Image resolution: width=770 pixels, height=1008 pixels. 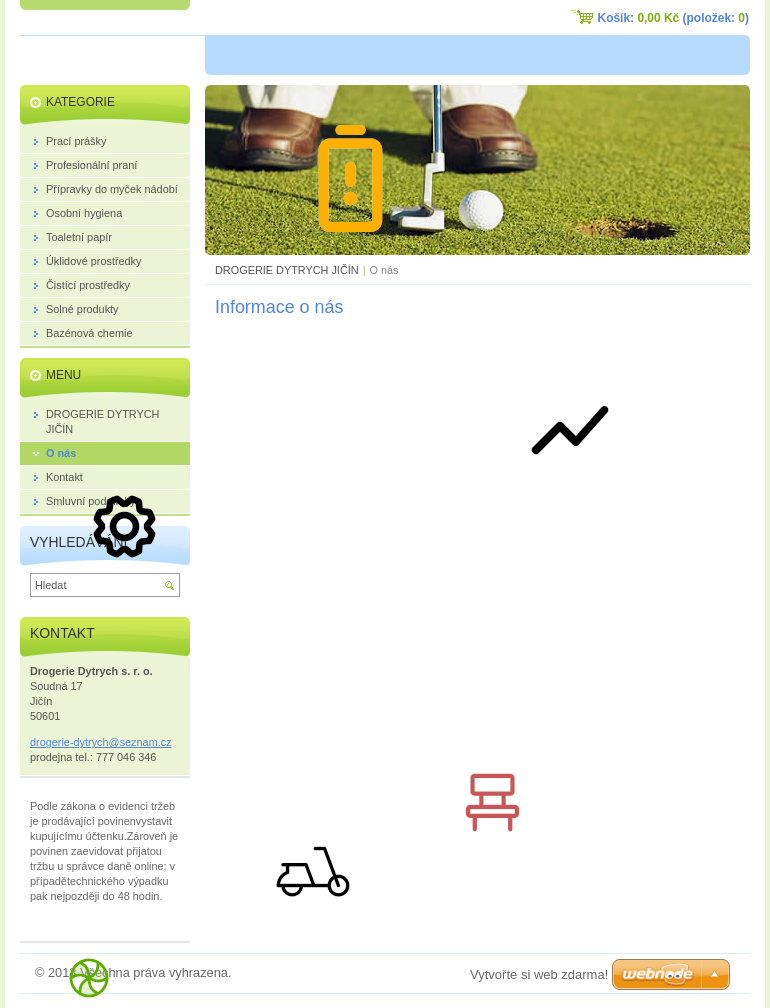 I want to click on browse furniture or seating options, so click(x=492, y=802).